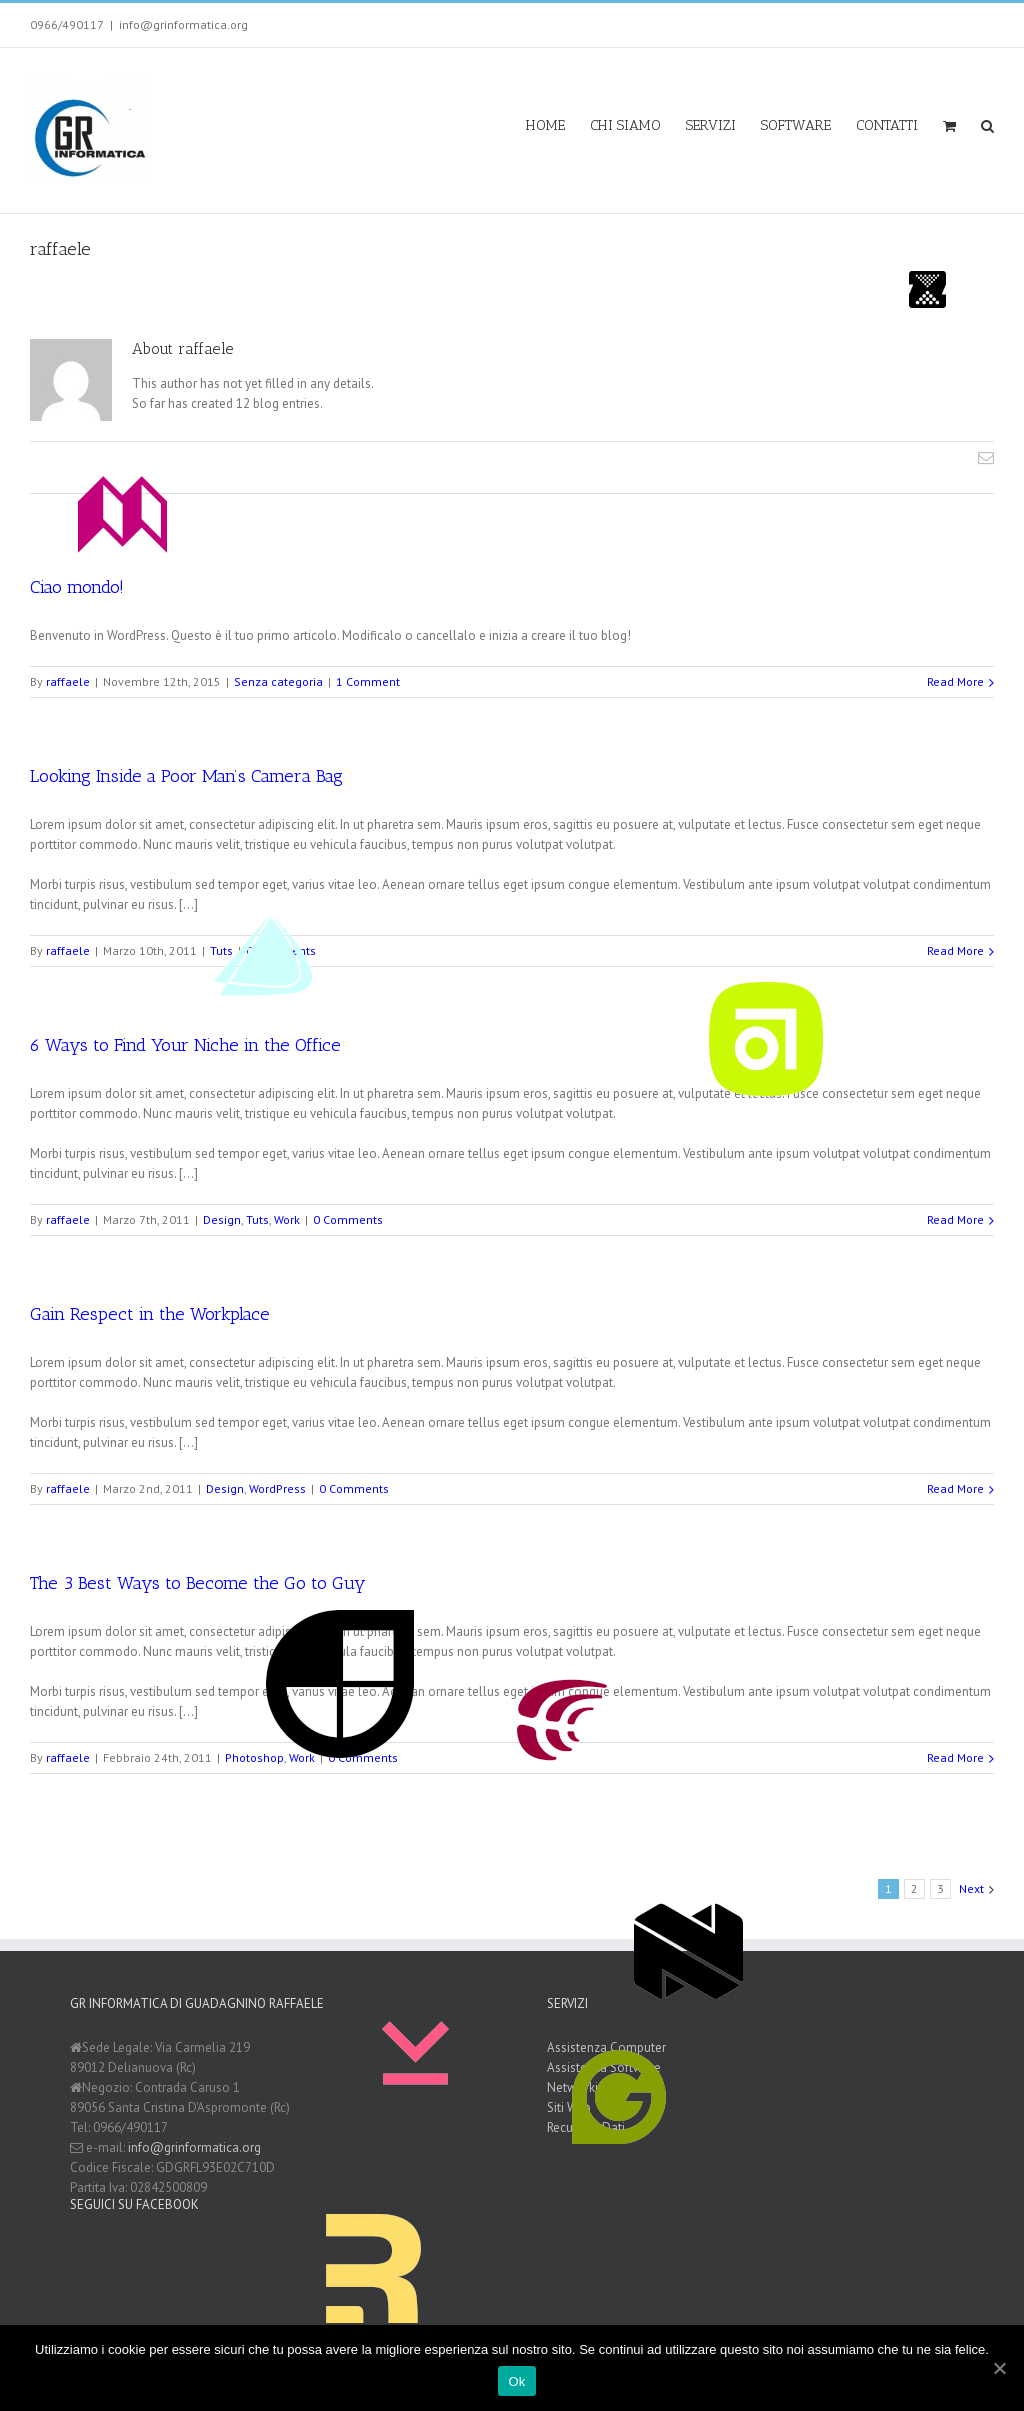 This screenshot has width=1024, height=2411. I want to click on EndeavourOS Linux distribution logo, so click(263, 955).